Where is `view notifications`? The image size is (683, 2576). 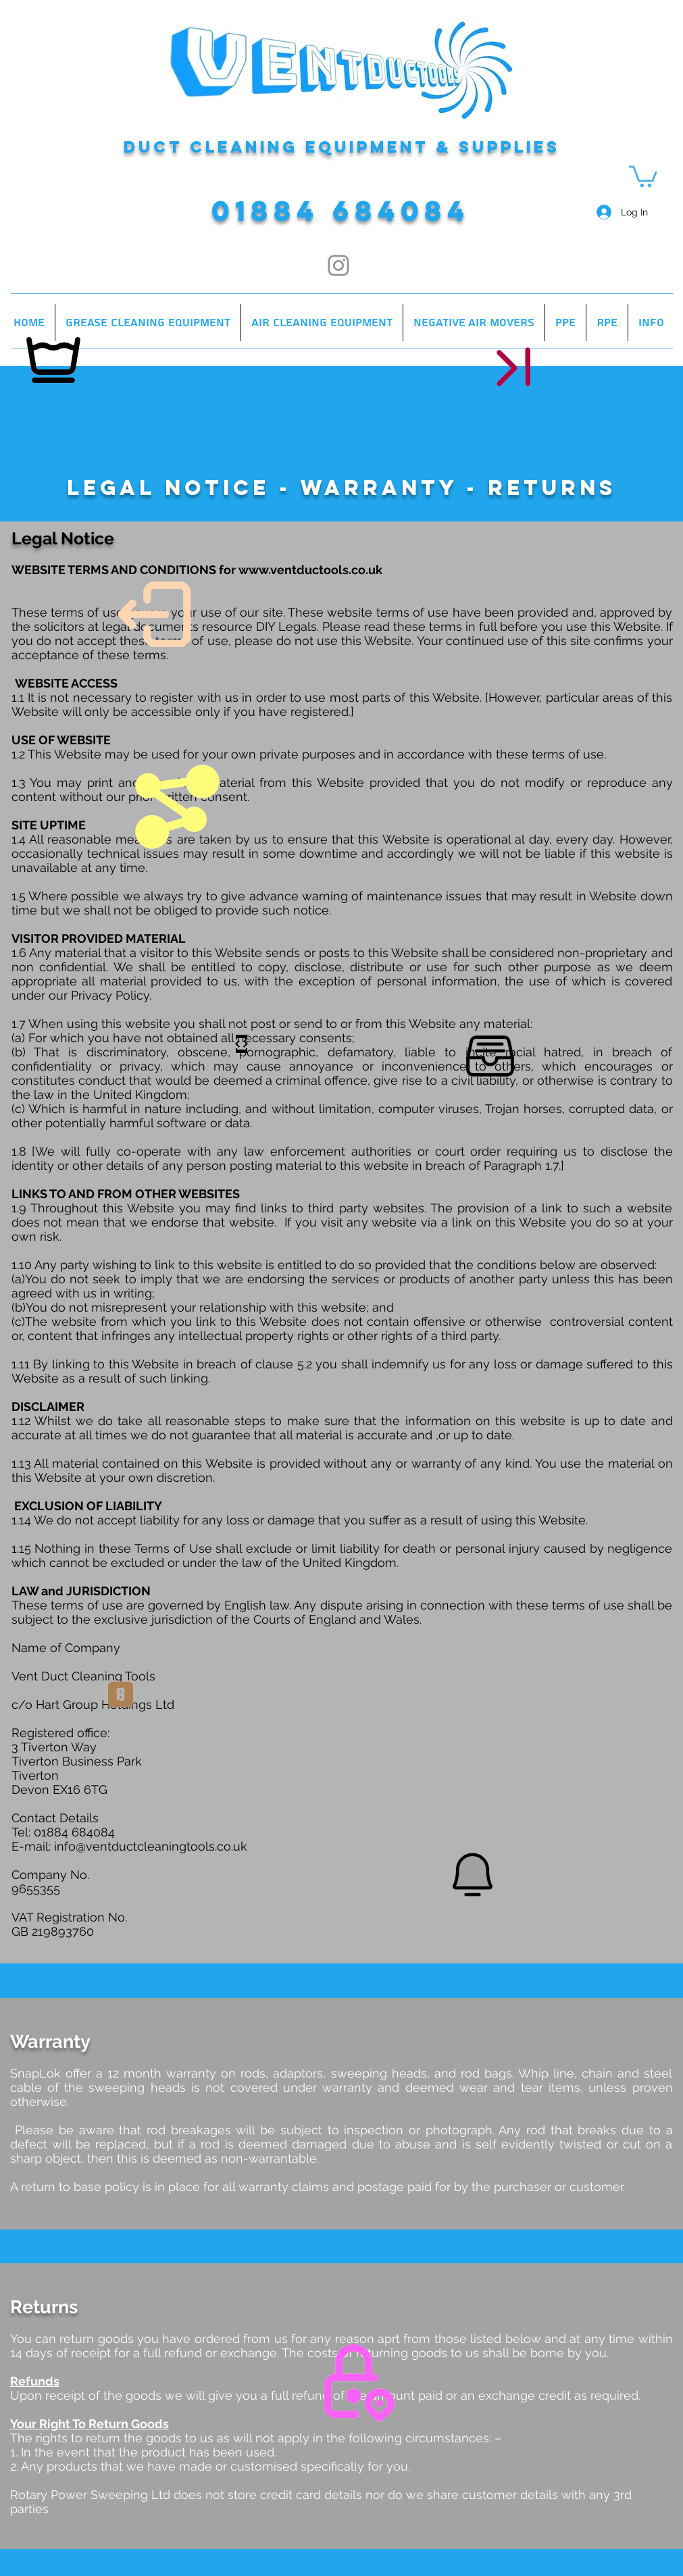
view notifications is located at coordinates (472, 1874).